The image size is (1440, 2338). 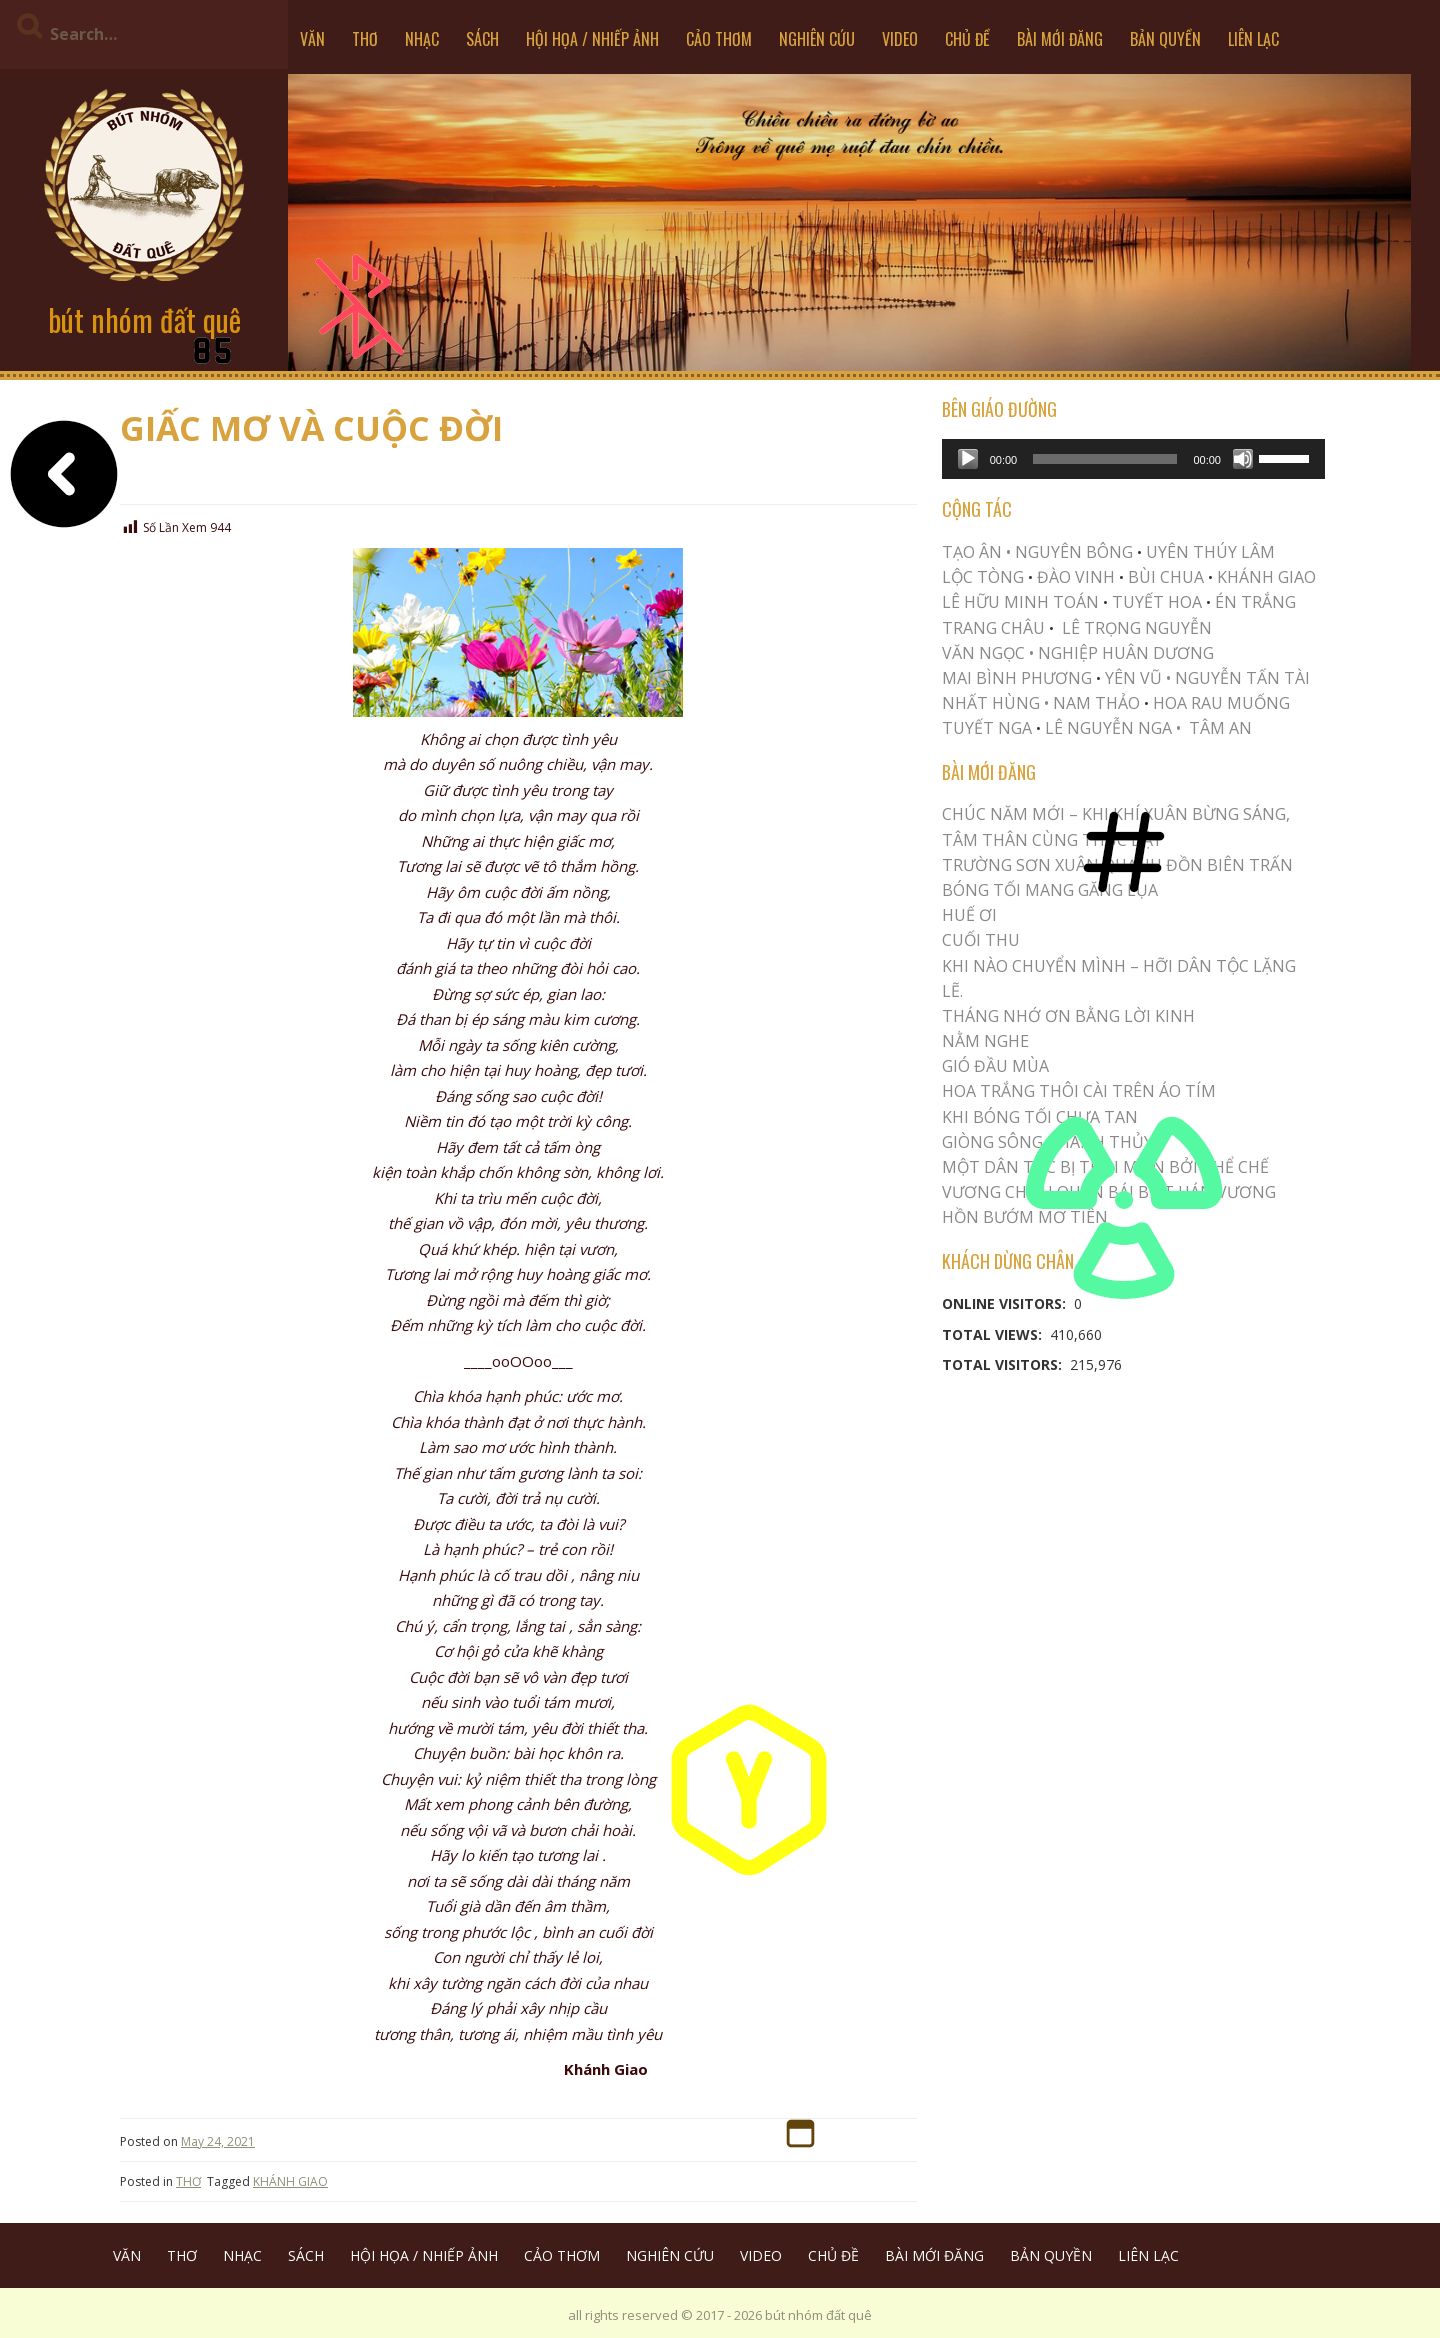 I want to click on displays the number 85 as a badge or counter, so click(x=212, y=350).